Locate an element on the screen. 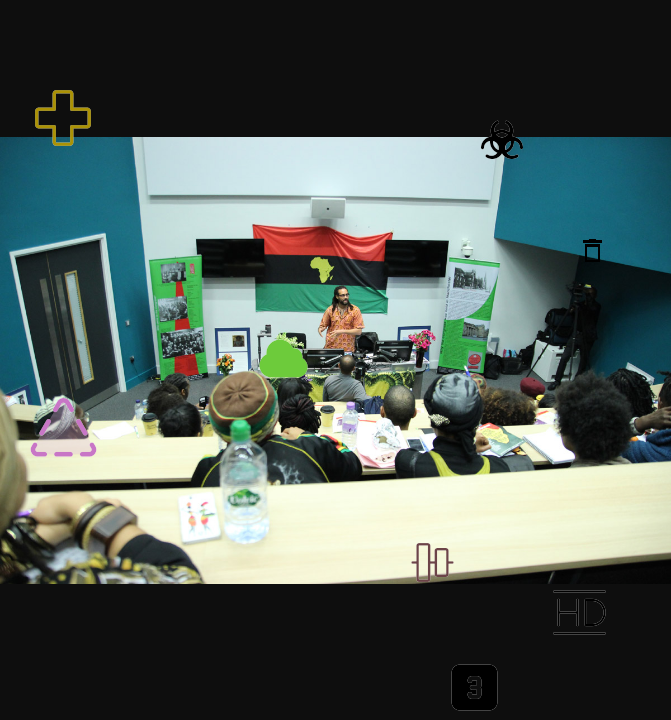 The width and height of the screenshot is (671, 720). switch to high-definition video quality is located at coordinates (579, 612).